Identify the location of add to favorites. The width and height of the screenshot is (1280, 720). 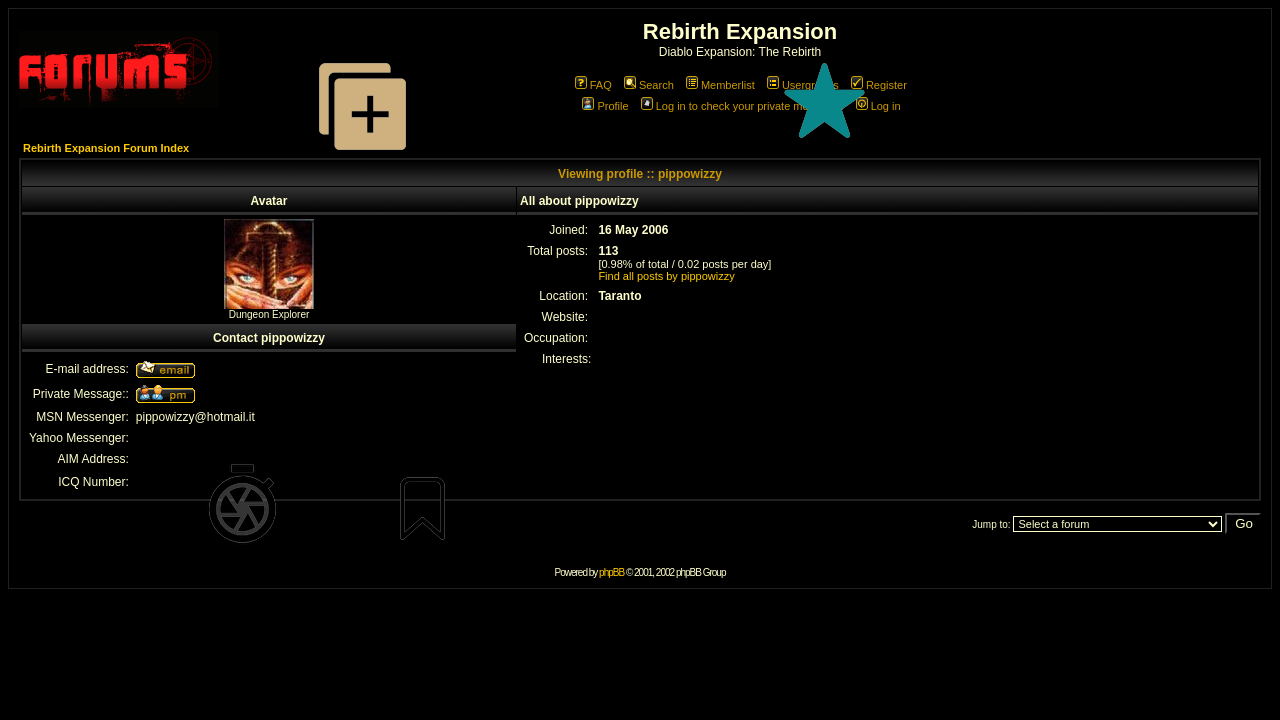
(824, 100).